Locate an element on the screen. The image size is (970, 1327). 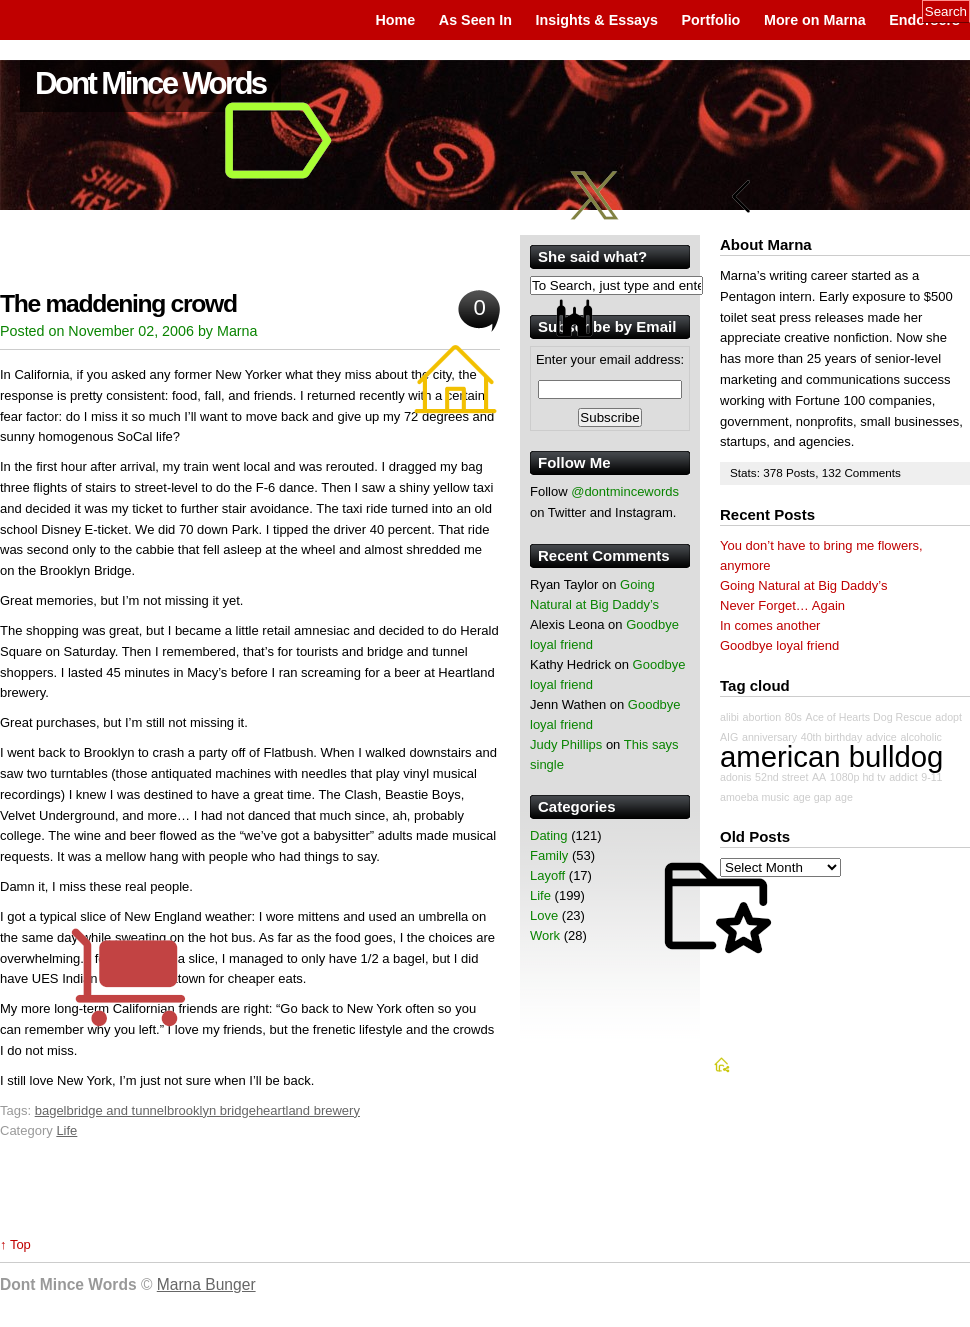
navigate to home screen is located at coordinates (455, 380).